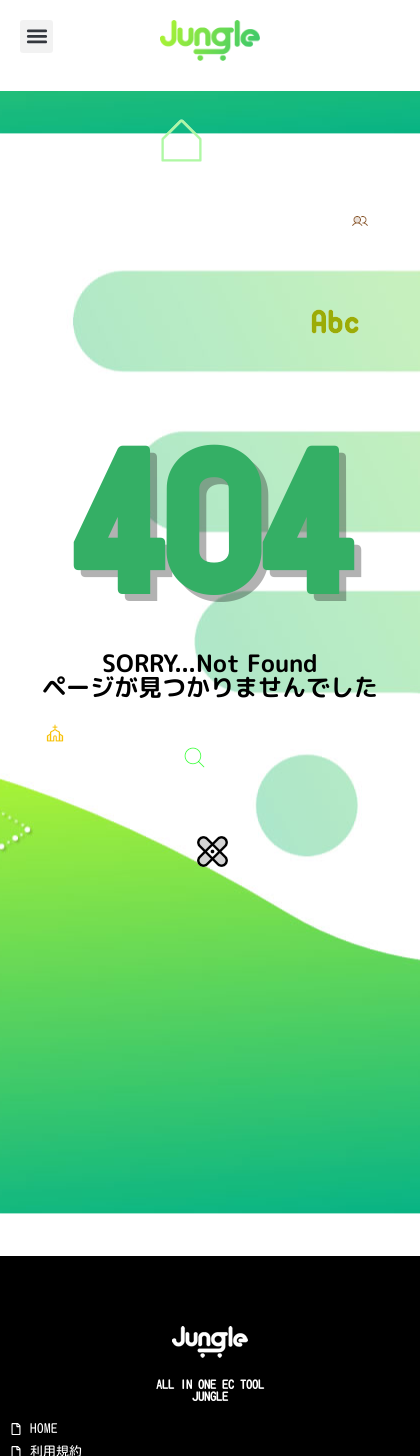  What do you see at coordinates (55, 734) in the screenshot?
I see `view nearby churches or places of worship` at bounding box center [55, 734].